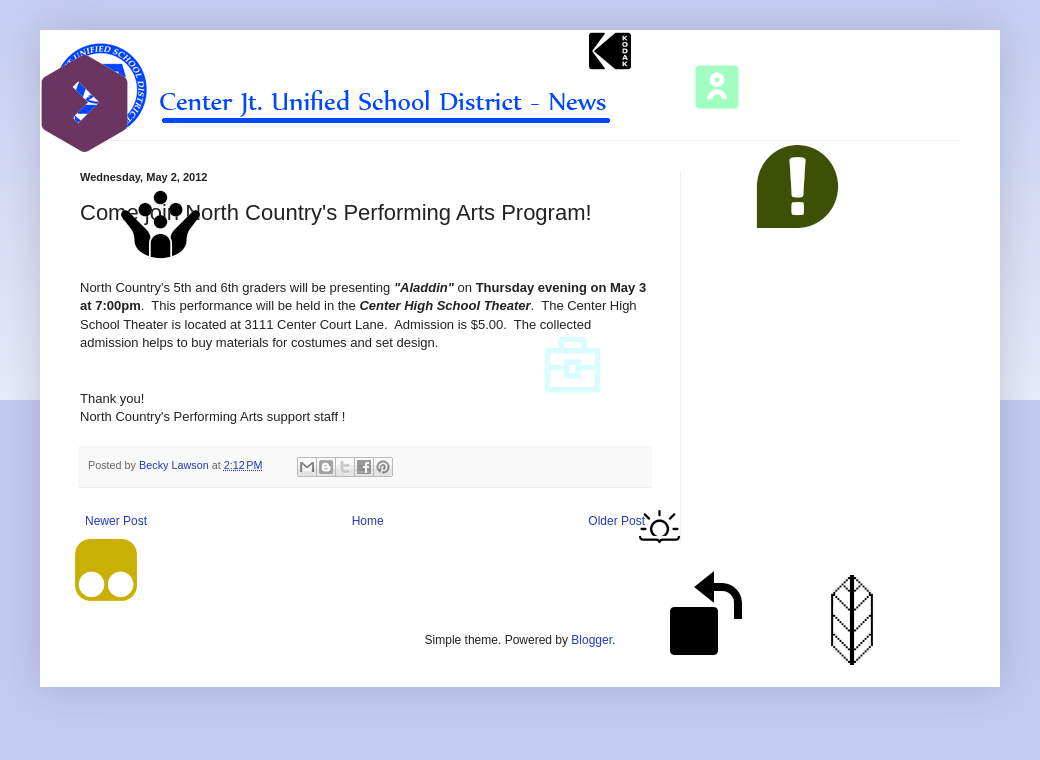 The image size is (1040, 760). What do you see at coordinates (797, 186) in the screenshot?
I see `check service outage status on Downdetector` at bounding box center [797, 186].